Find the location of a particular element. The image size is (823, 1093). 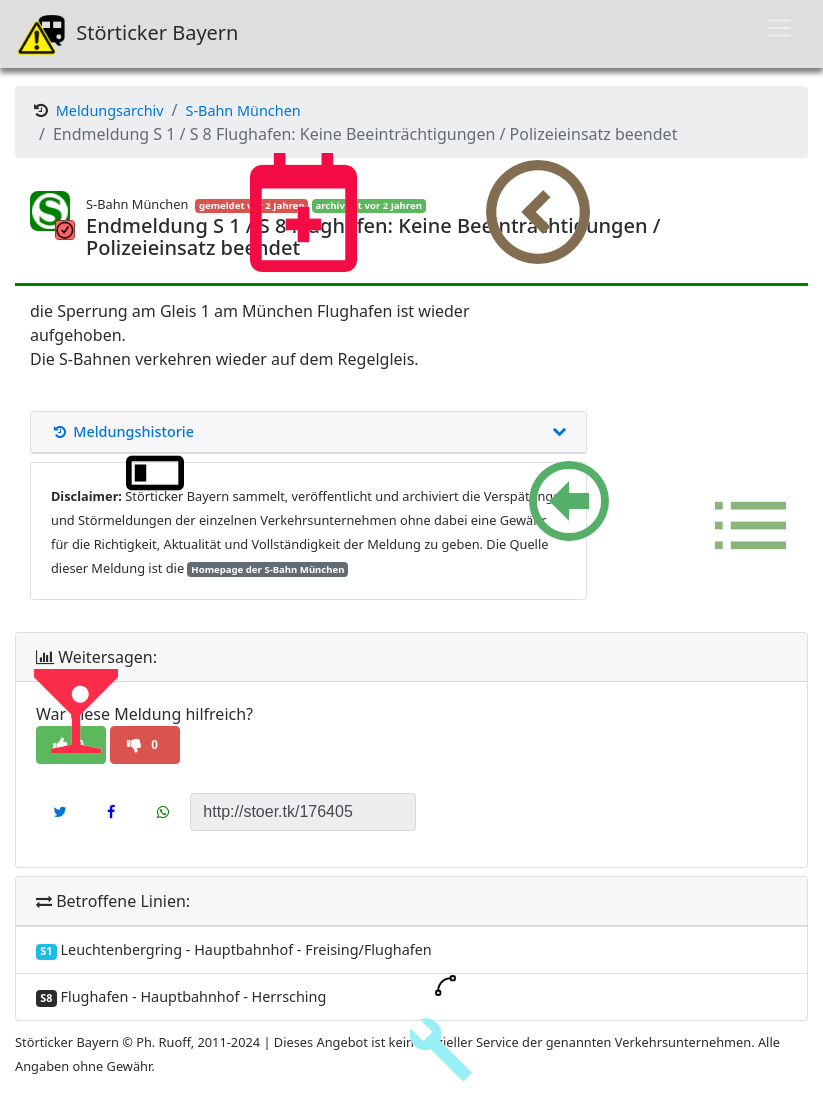

access settings or configuration options is located at coordinates (442, 1050).